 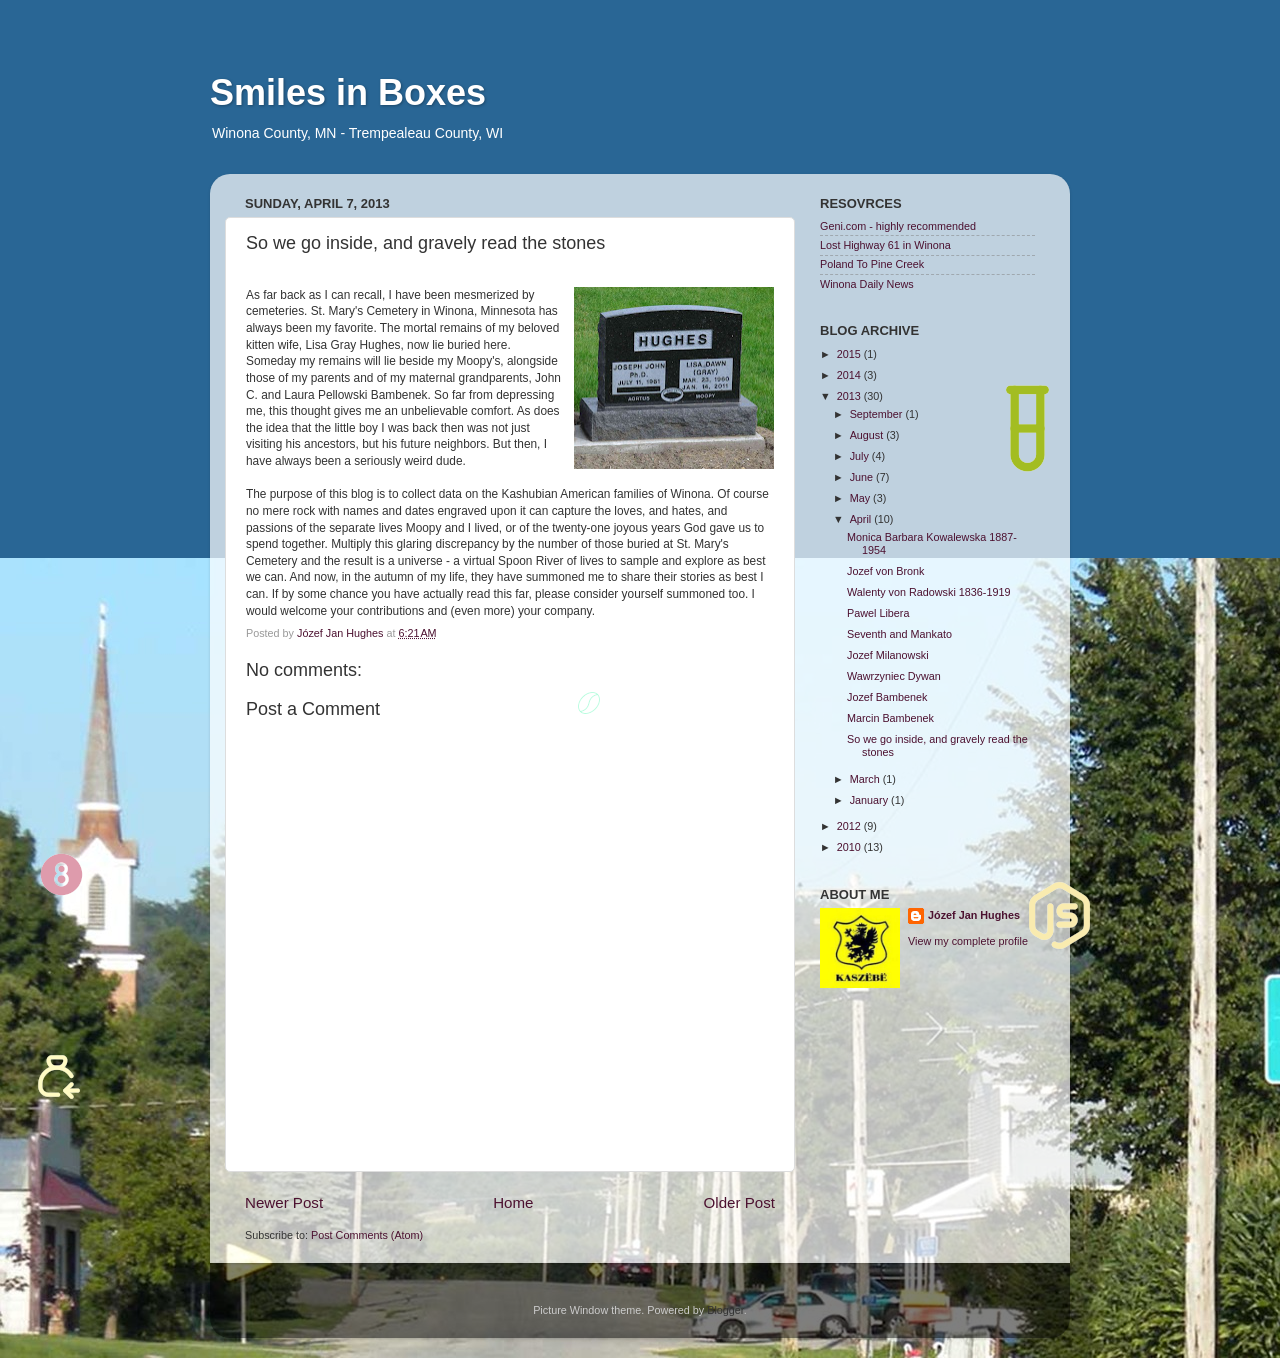 What do you see at coordinates (1059, 915) in the screenshot?
I see `indicates node.js technology or runtime environment` at bounding box center [1059, 915].